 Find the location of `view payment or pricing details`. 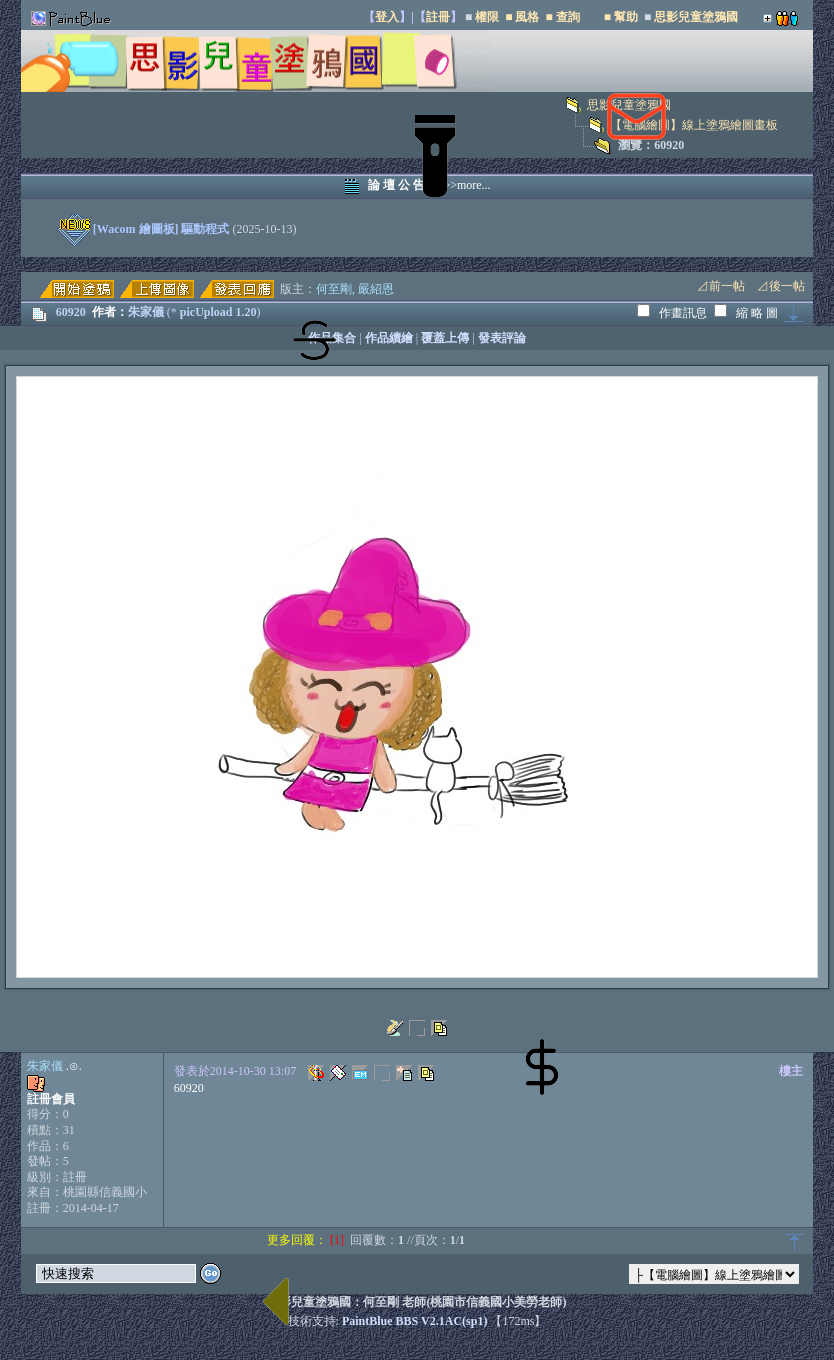

view payment or pricing details is located at coordinates (542, 1067).